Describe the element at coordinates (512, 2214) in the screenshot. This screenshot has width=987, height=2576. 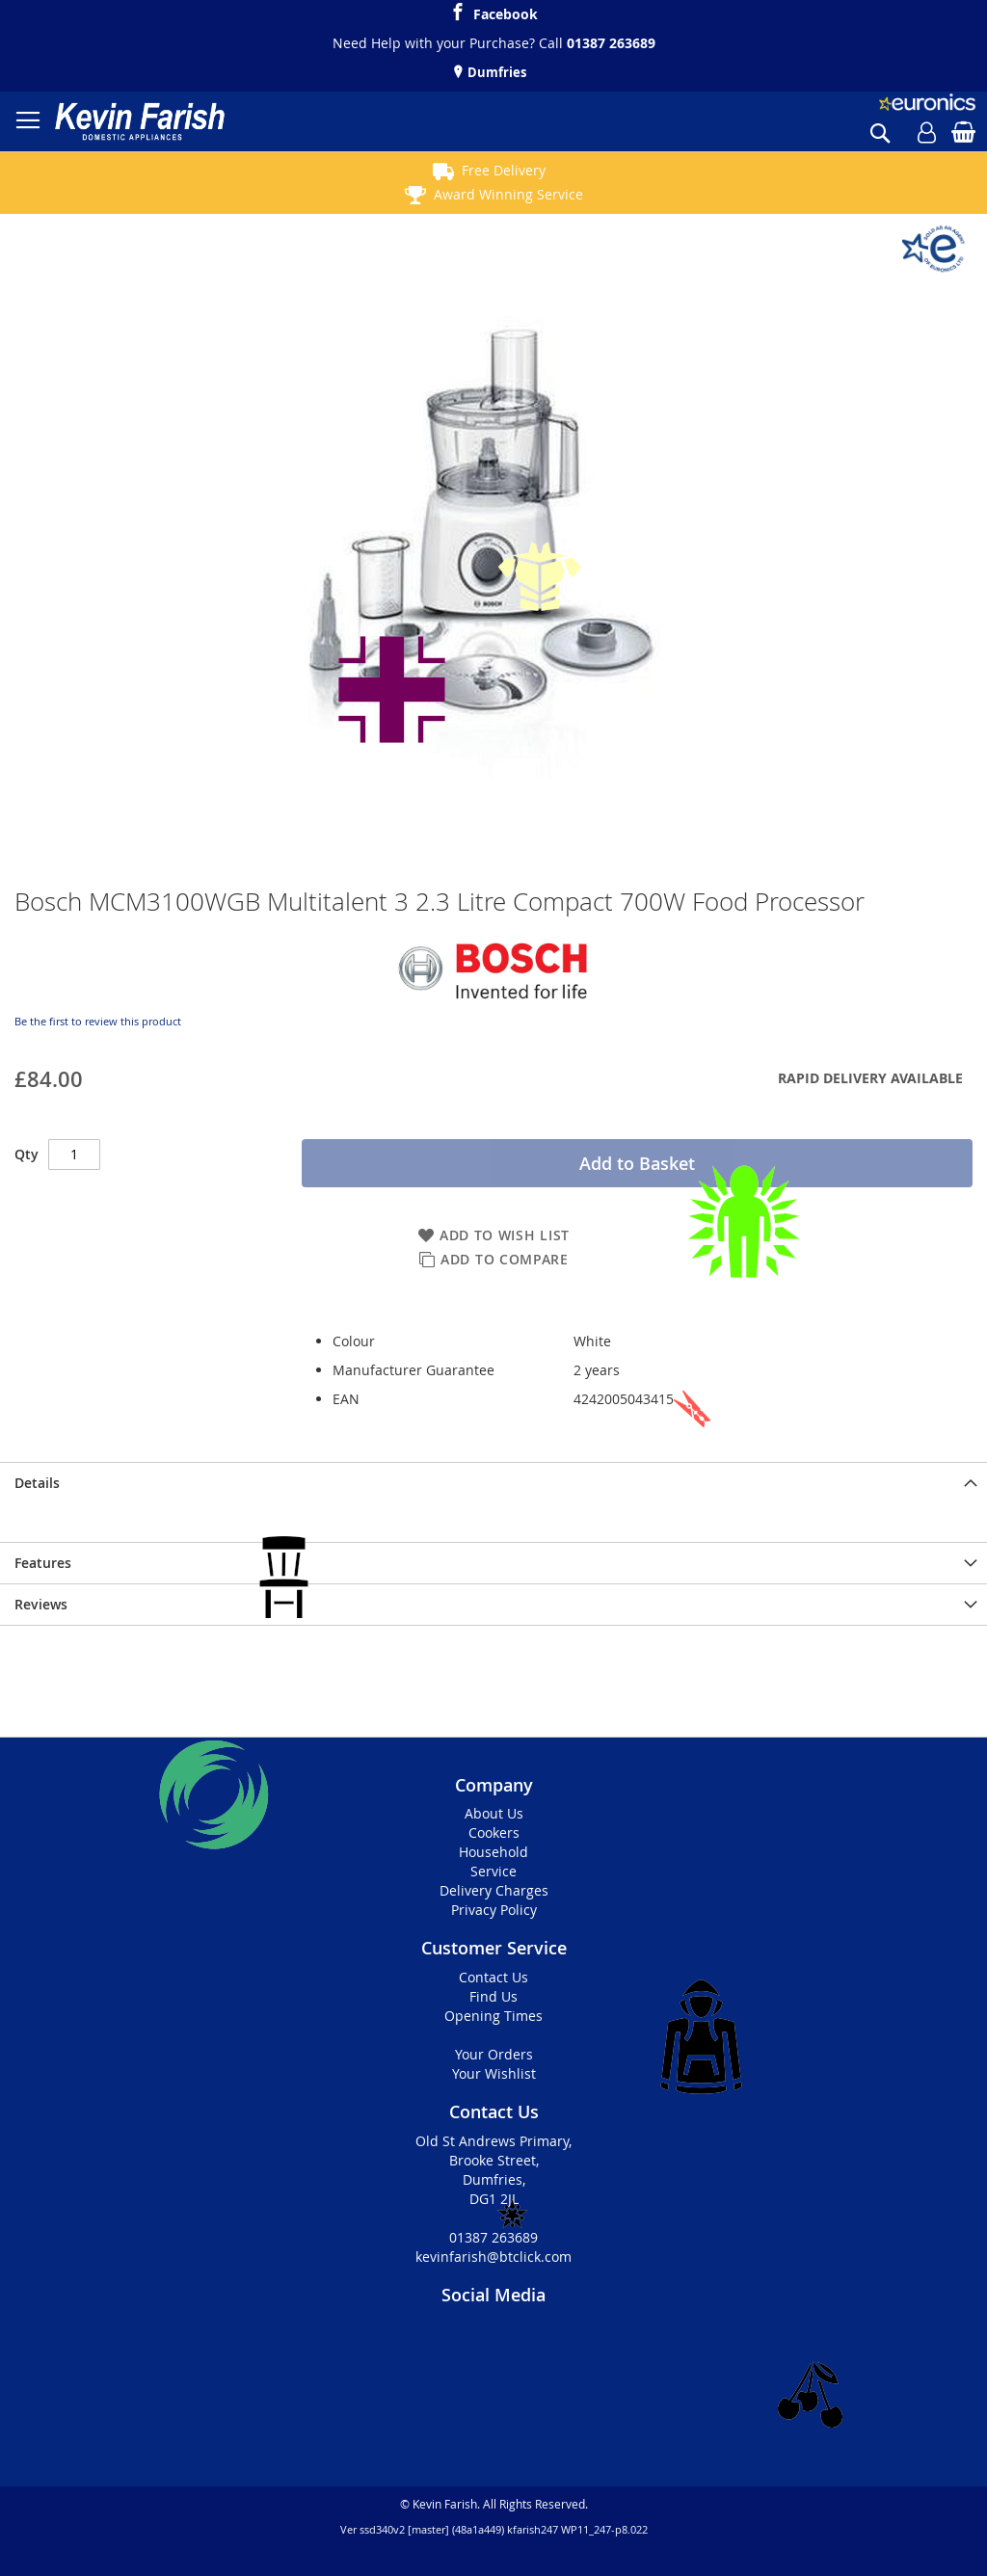
I see `view achievements or rewards in a game` at that location.